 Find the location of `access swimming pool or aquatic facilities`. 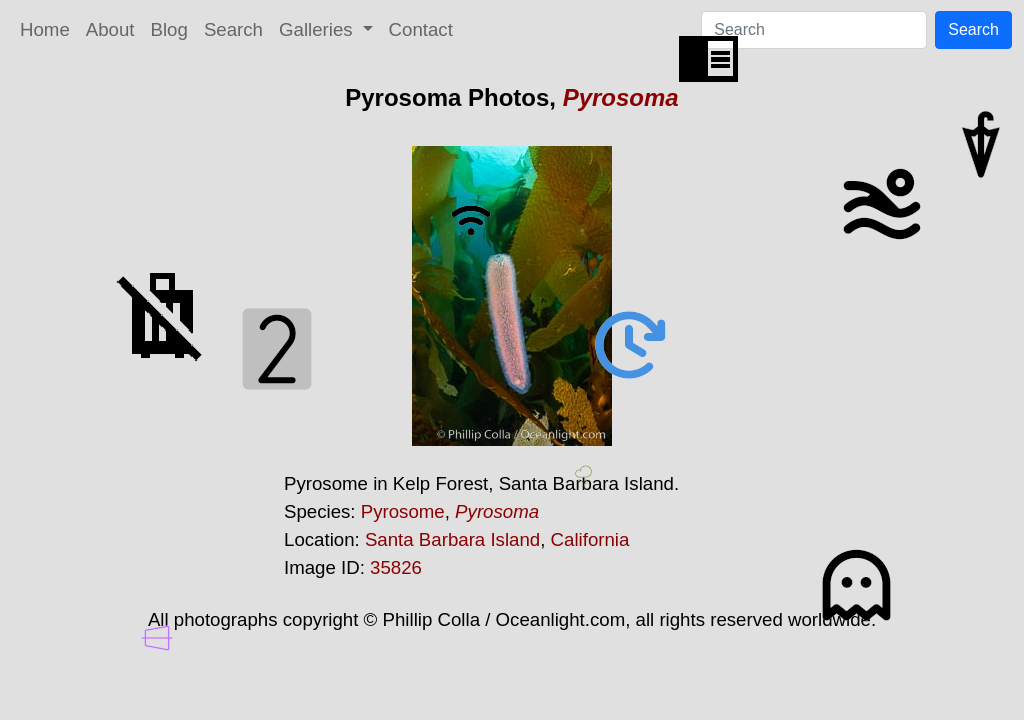

access swimming pool or aquatic facilities is located at coordinates (882, 204).